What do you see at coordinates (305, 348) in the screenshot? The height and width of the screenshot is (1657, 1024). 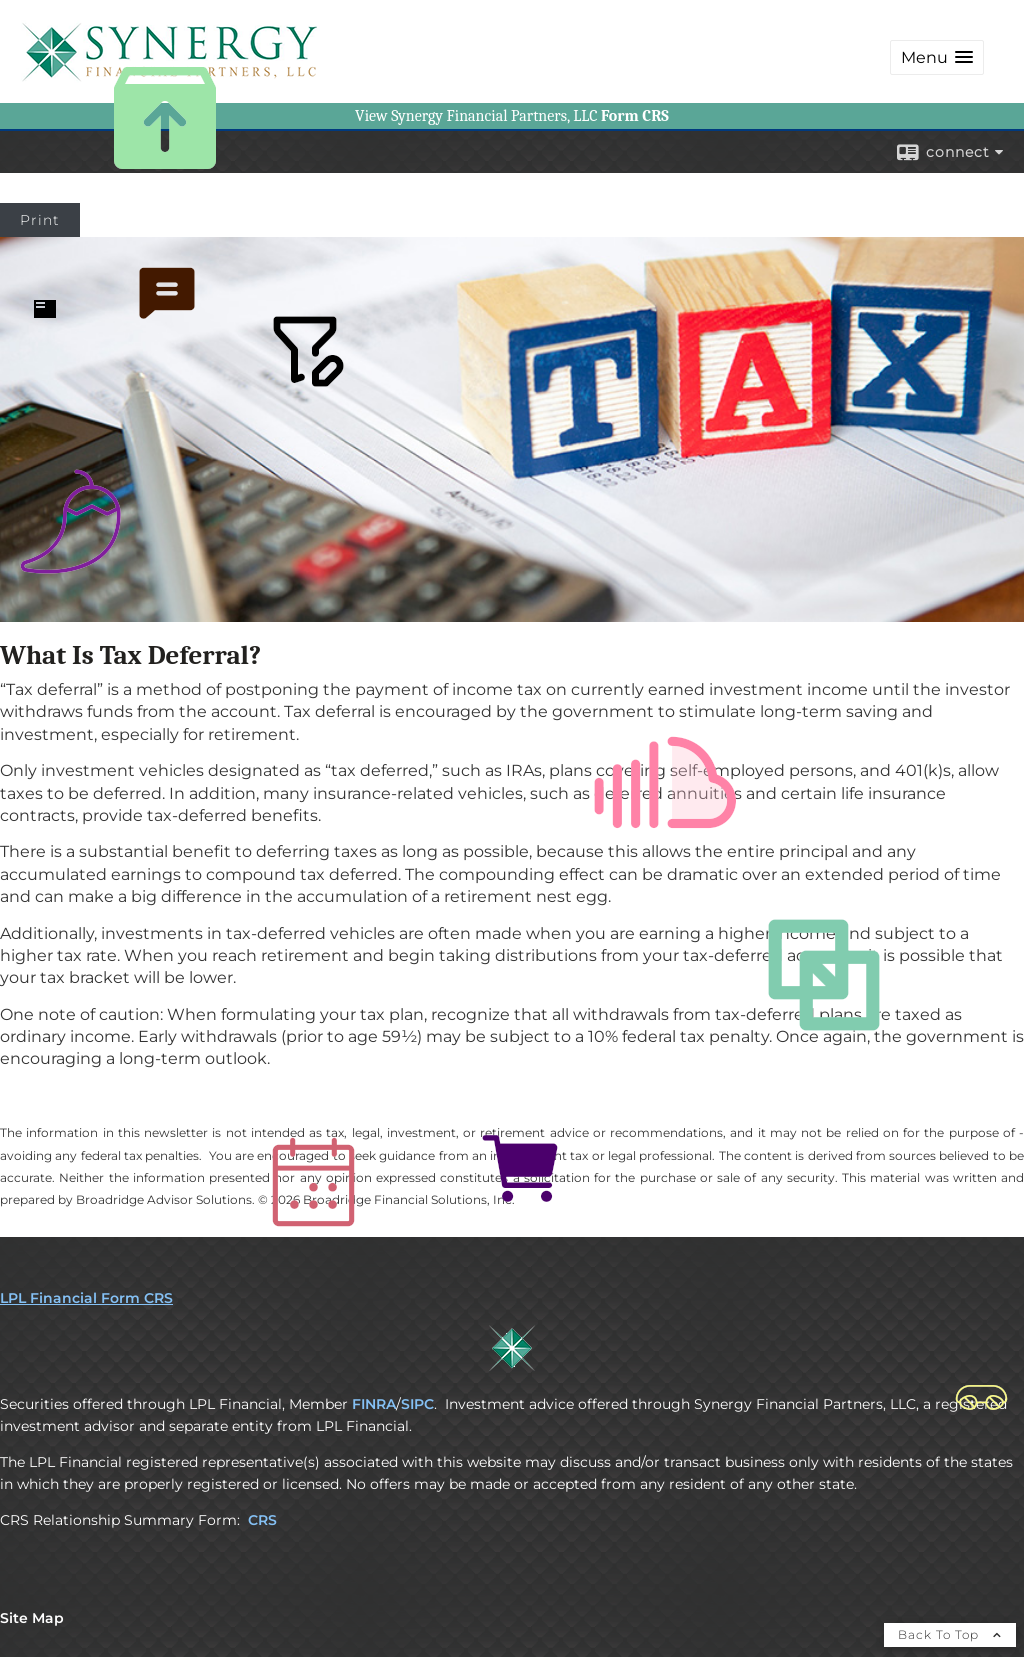 I see `edit filter settings` at bounding box center [305, 348].